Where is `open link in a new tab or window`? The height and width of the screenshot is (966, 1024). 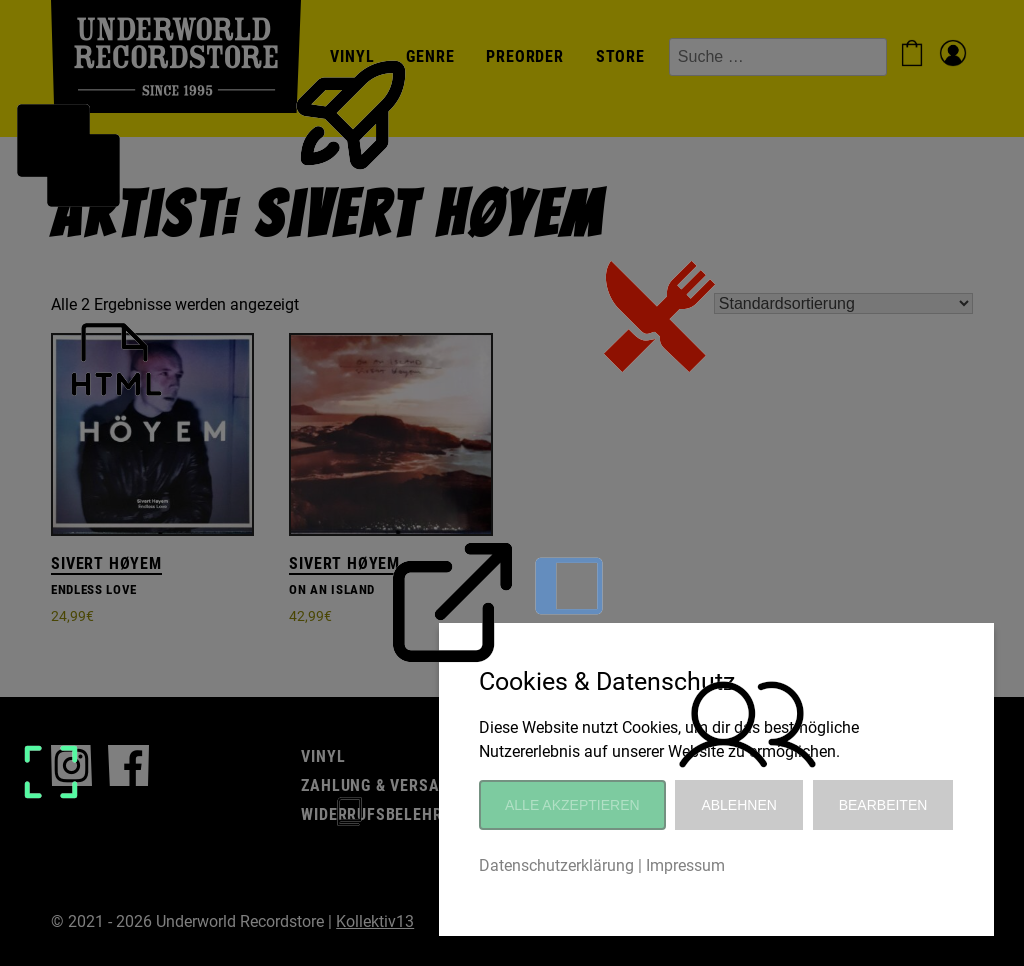 open link in a new tab or window is located at coordinates (452, 602).